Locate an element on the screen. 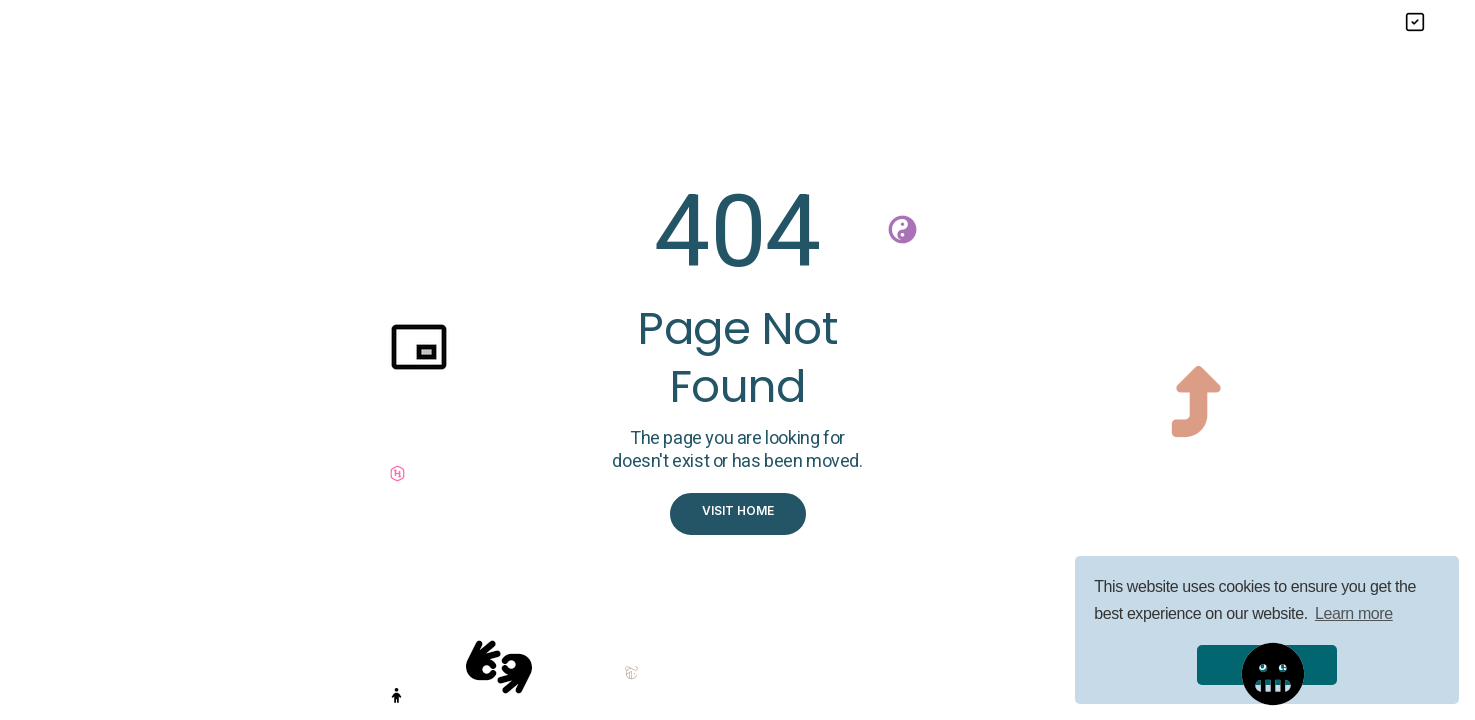 The width and height of the screenshot is (1475, 720). open the New York Times app is located at coordinates (631, 672).